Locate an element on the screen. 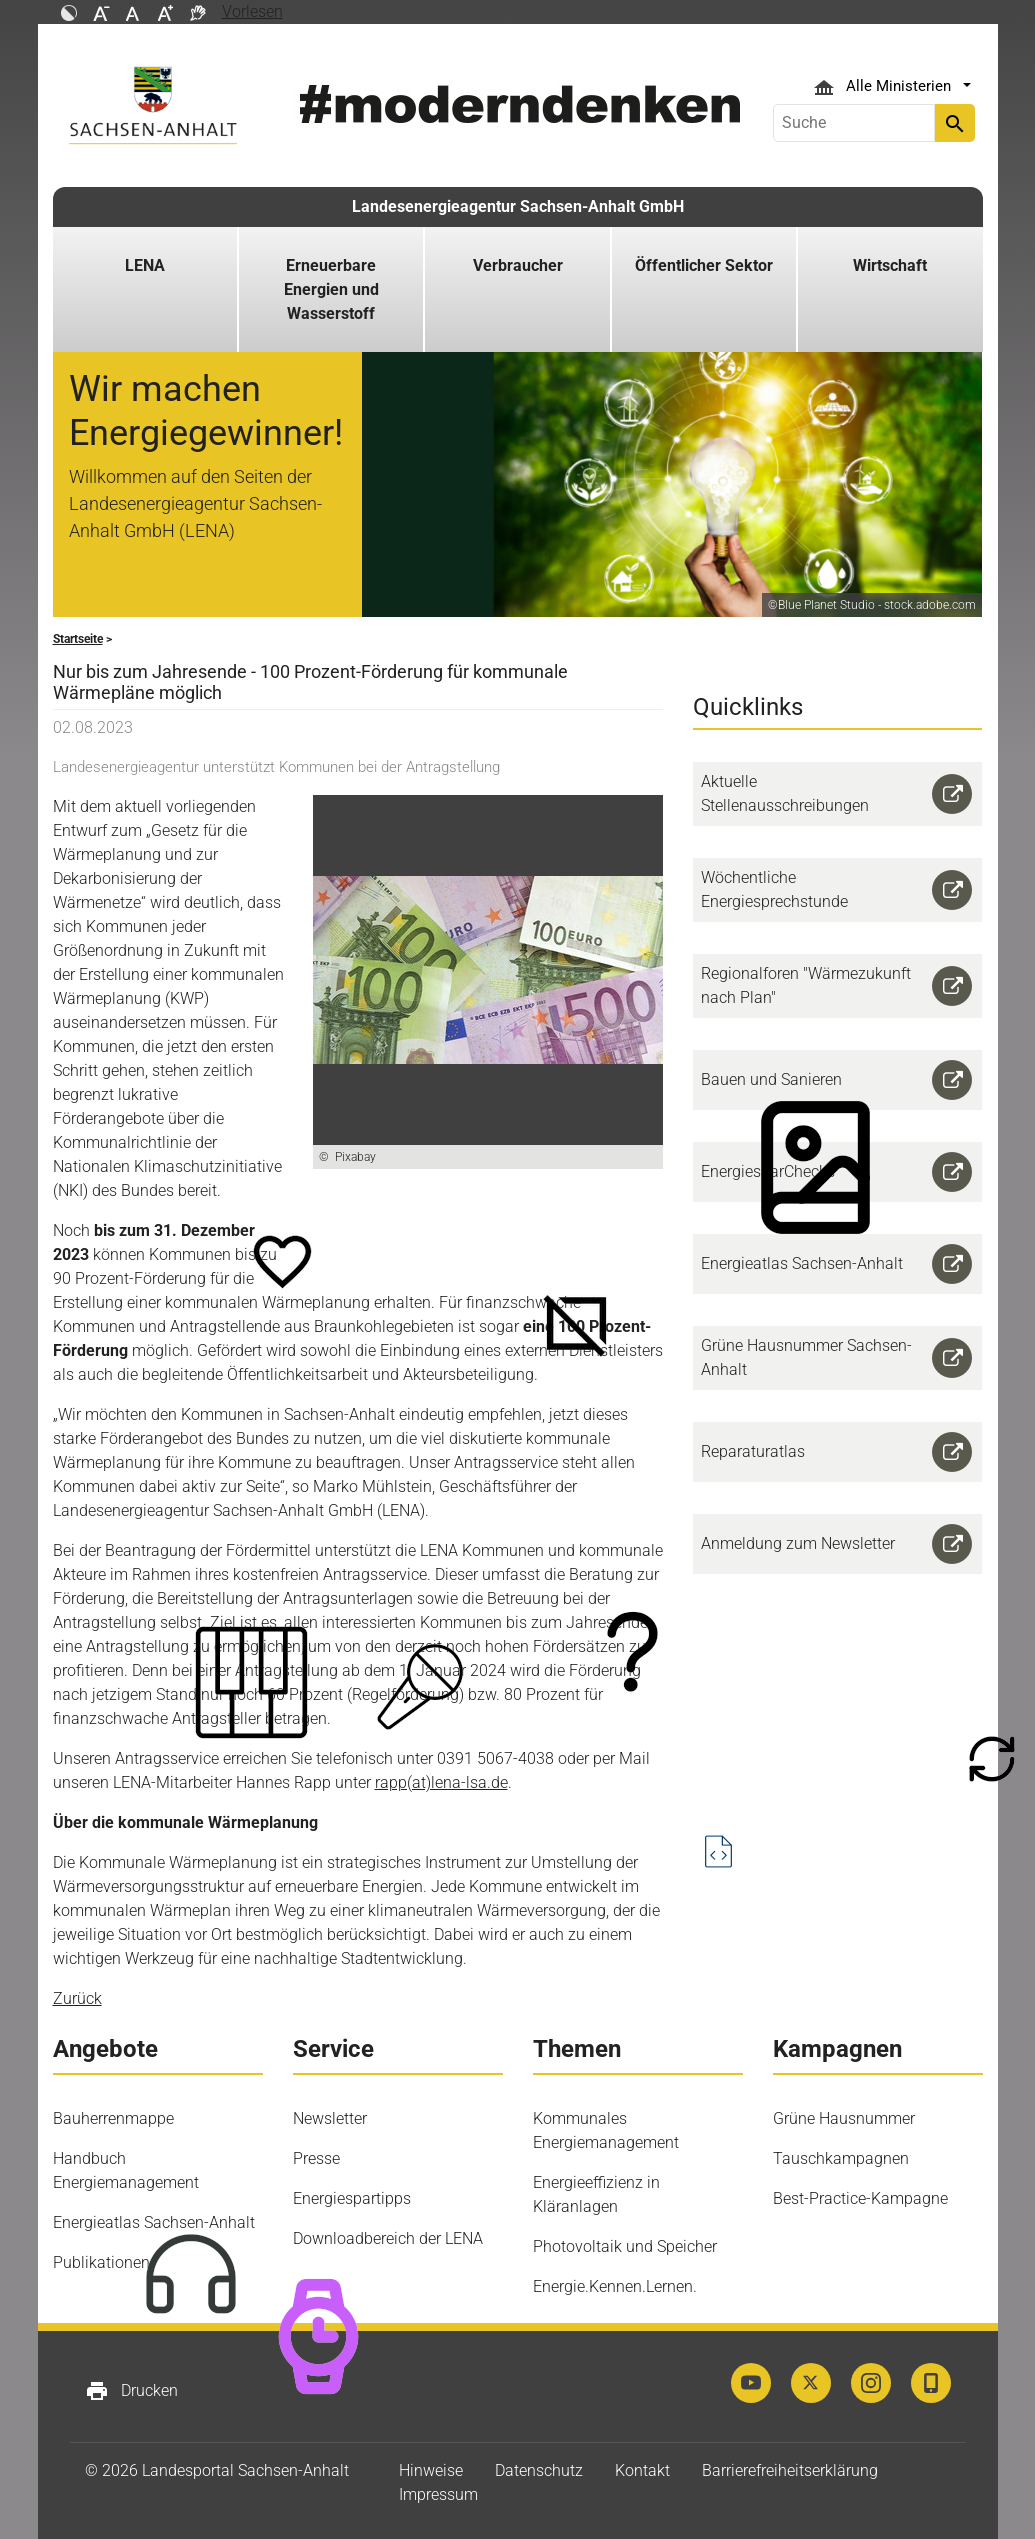  view source code file is located at coordinates (718, 1851).